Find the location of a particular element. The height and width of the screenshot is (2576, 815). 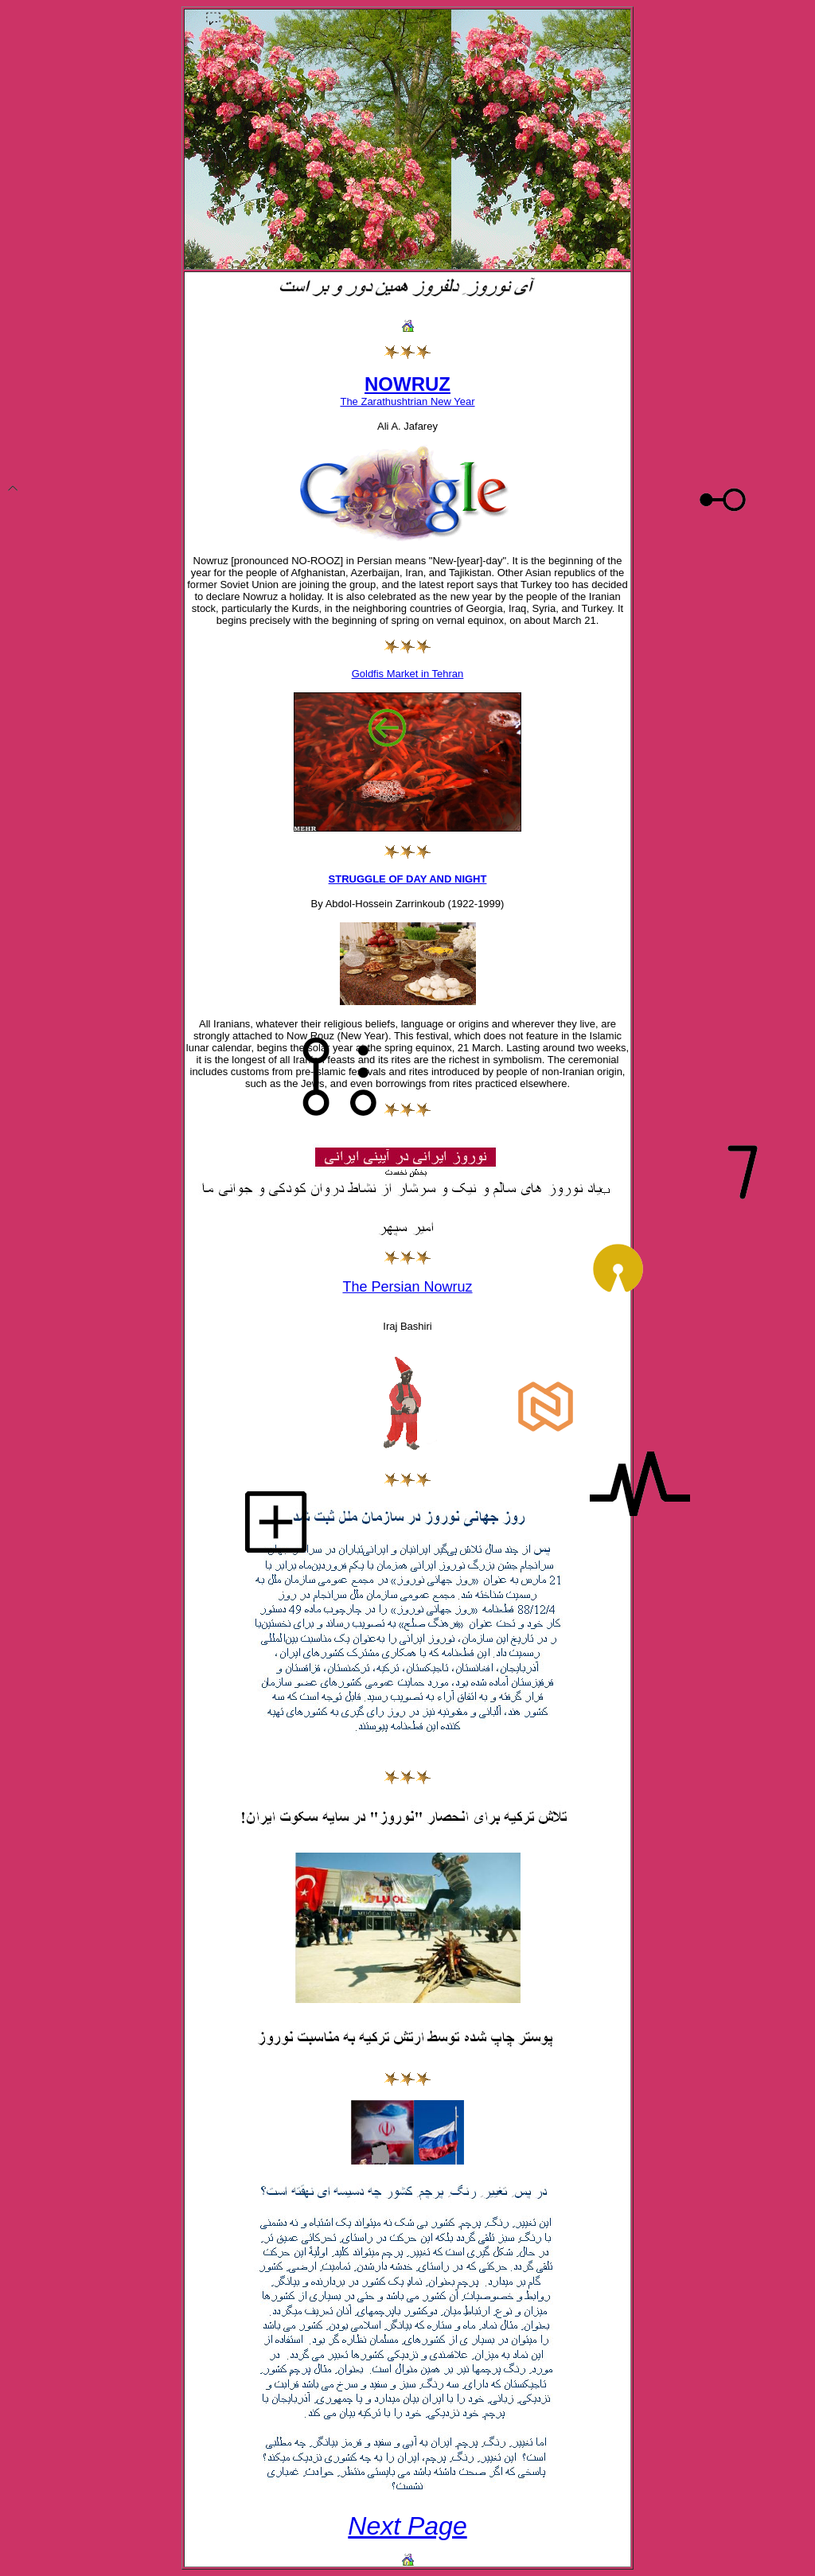

indicates item number 7 in a list or sequence is located at coordinates (743, 1172).